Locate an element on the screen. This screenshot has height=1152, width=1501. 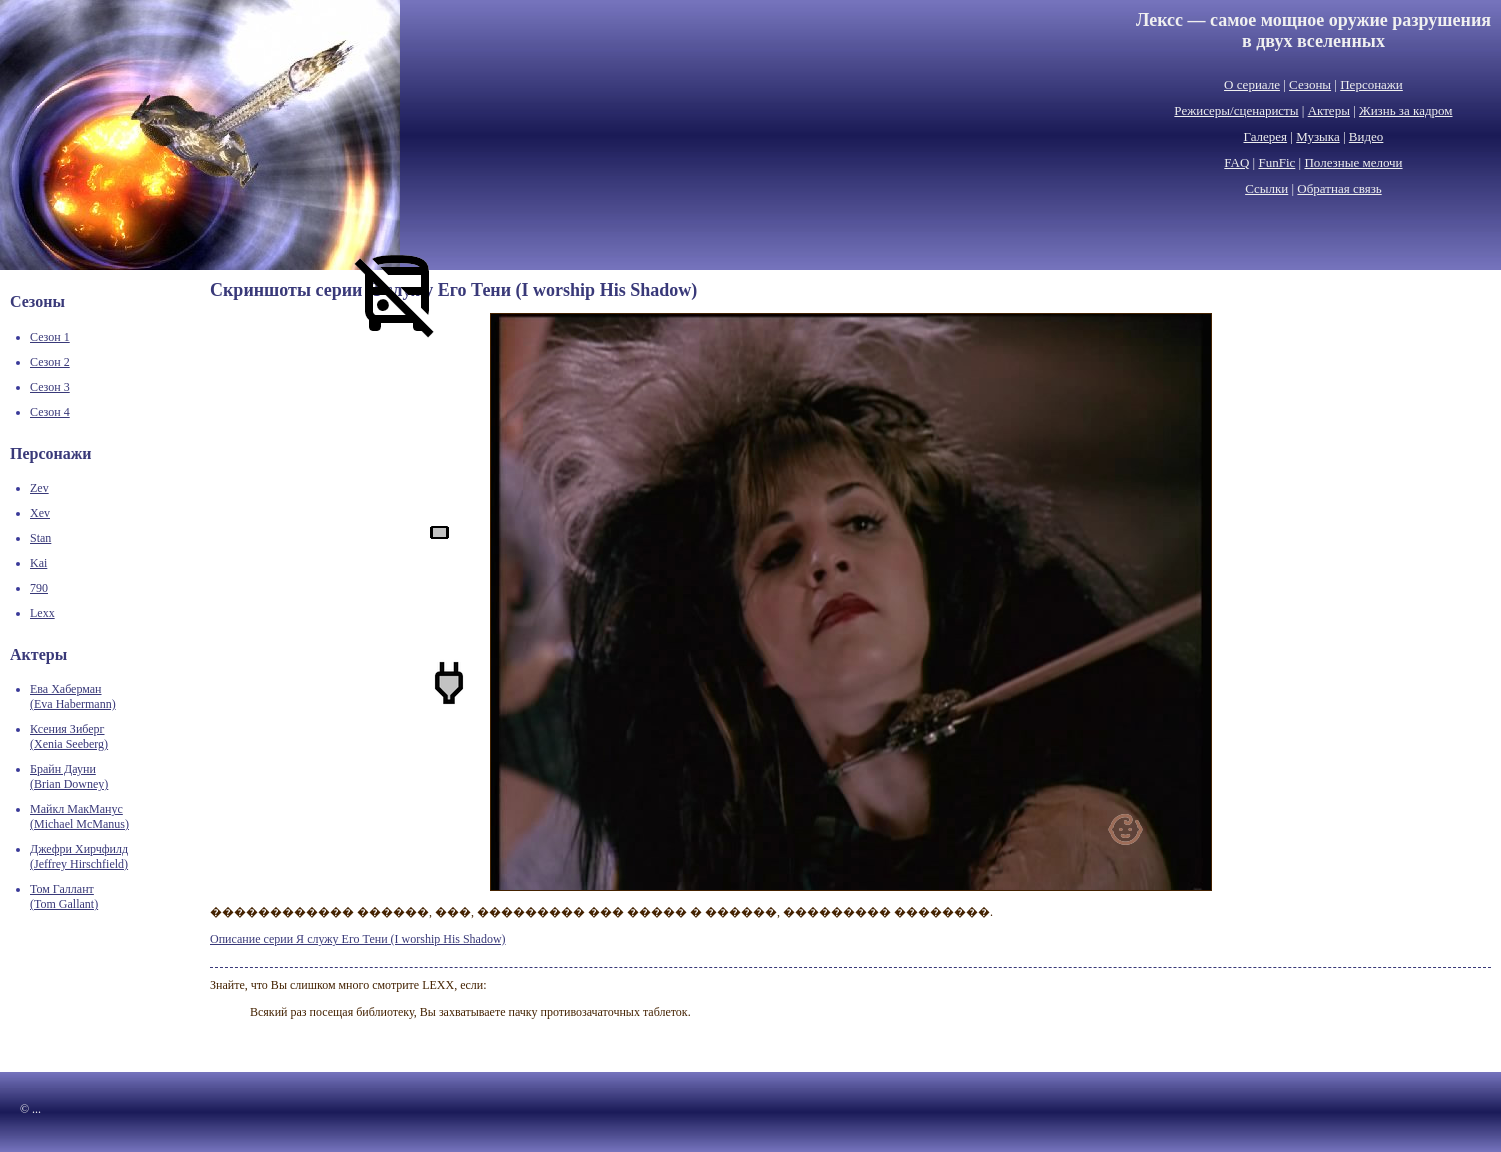
access parental or child-friendly mode is located at coordinates (1125, 829).